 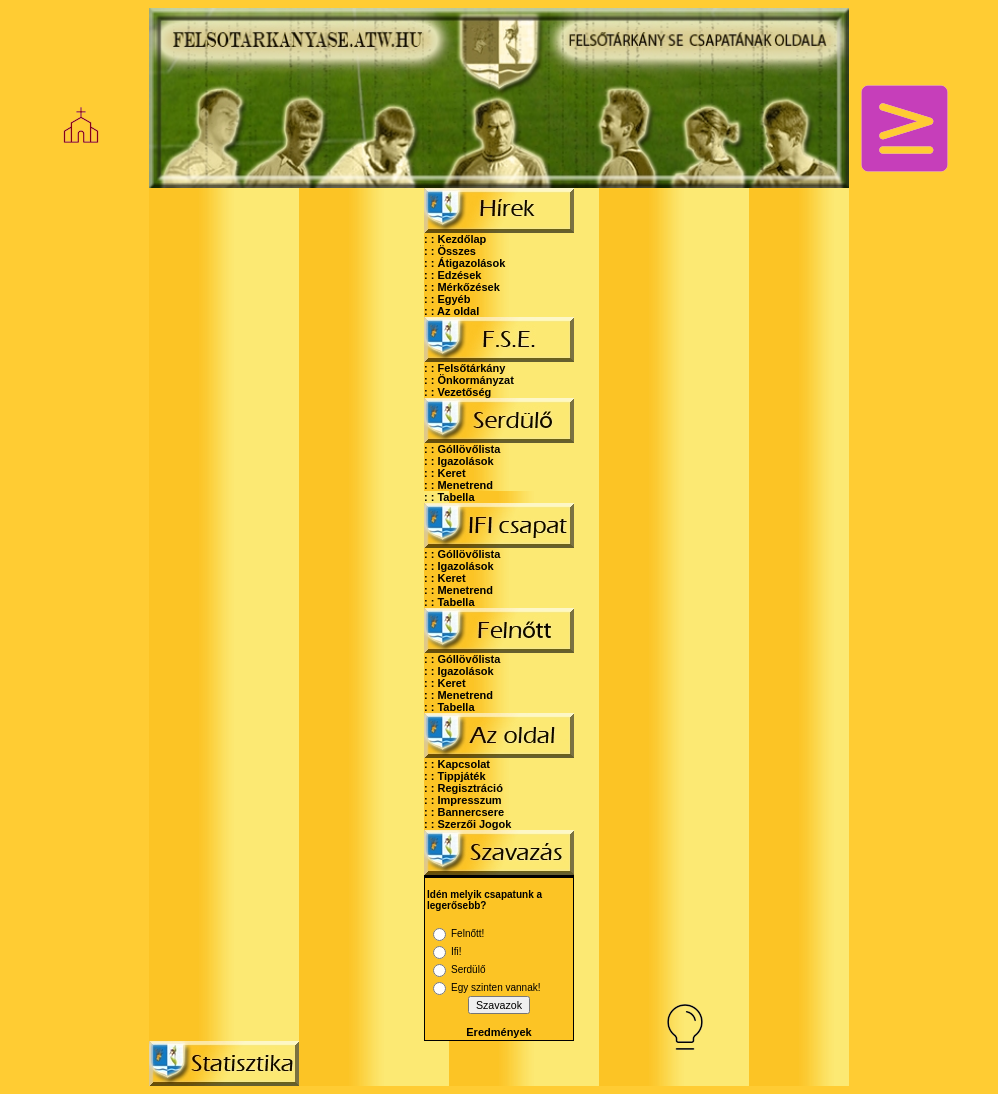 What do you see at coordinates (81, 127) in the screenshot?
I see `view nearby churches or places of worship` at bounding box center [81, 127].